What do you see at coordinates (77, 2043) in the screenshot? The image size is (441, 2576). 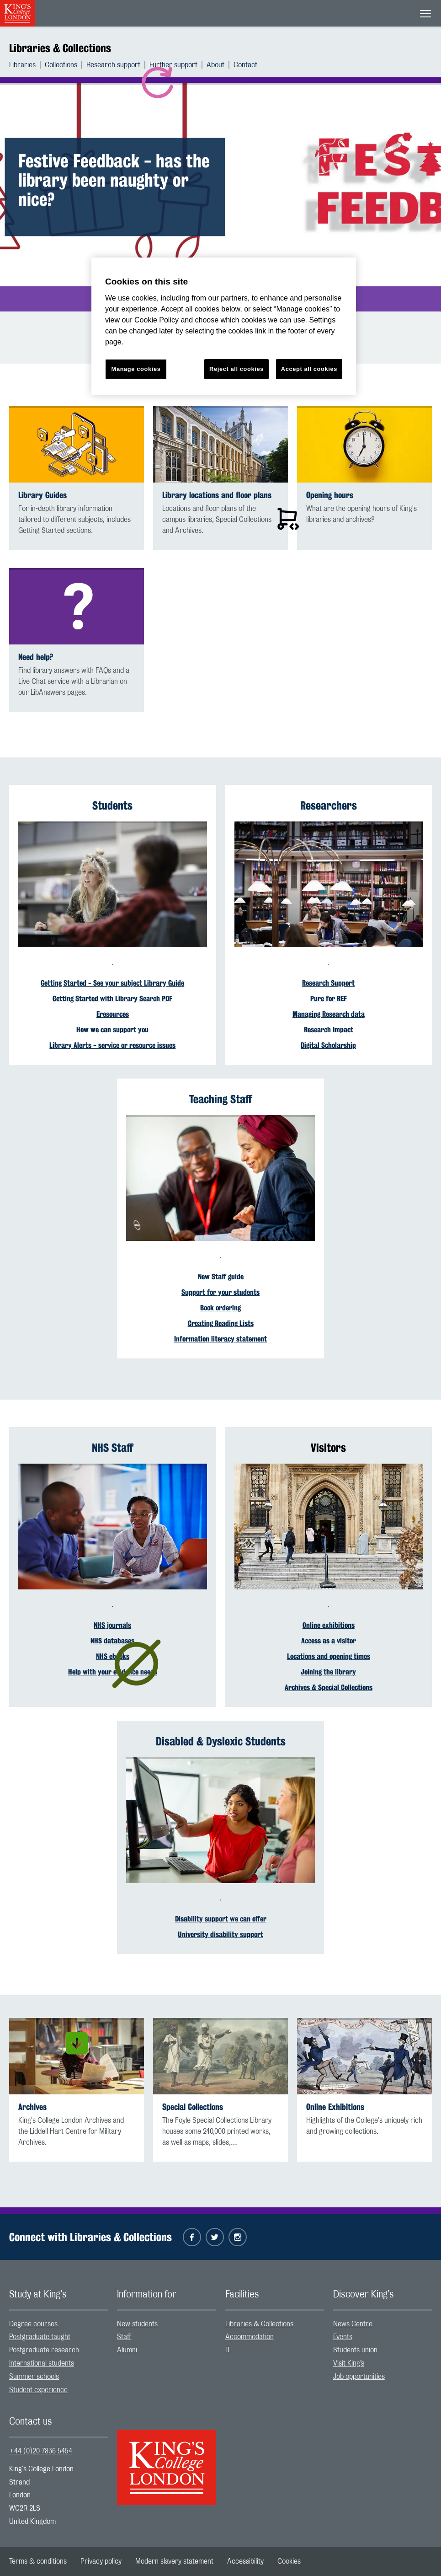 I see `download file or content` at bounding box center [77, 2043].